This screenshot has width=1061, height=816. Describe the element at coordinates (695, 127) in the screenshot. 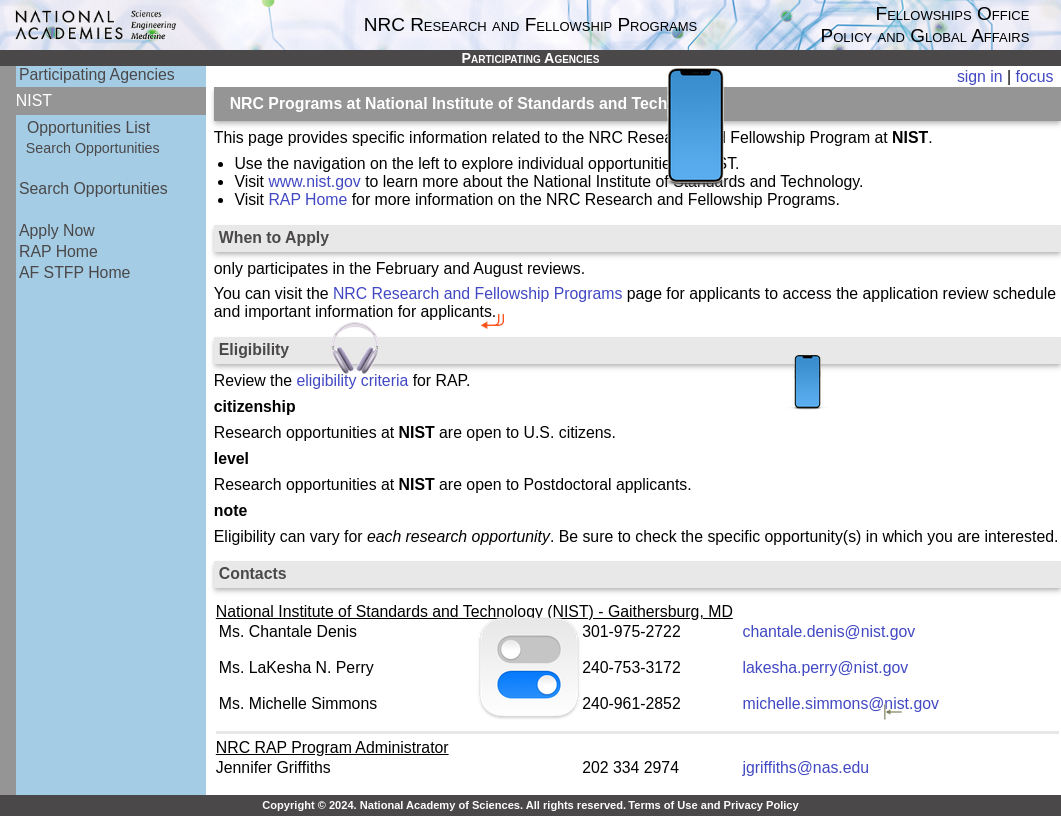

I see `iPhone 12 mini device icon` at that location.